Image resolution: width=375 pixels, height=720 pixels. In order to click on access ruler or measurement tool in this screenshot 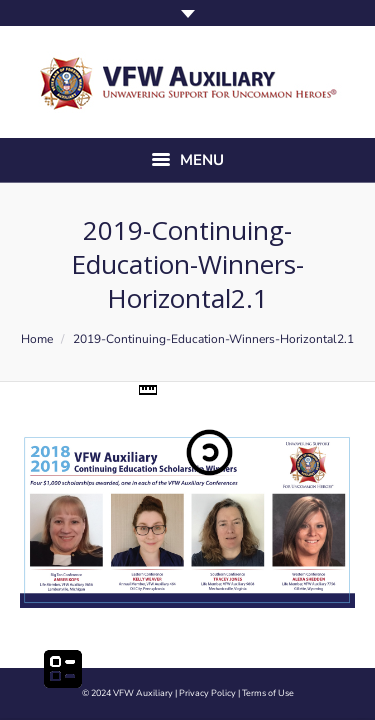, I will do `click(148, 390)`.